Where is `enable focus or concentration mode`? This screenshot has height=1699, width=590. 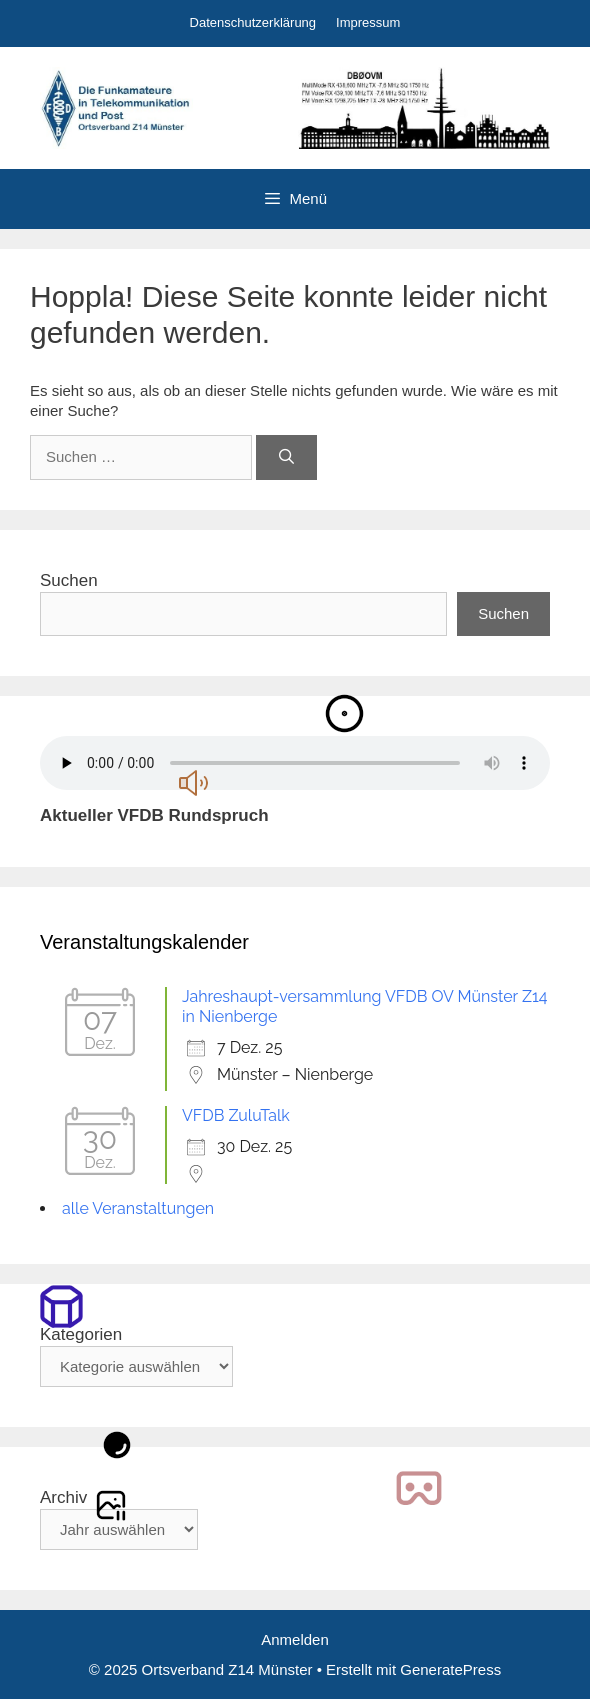
enable focus or concentration mode is located at coordinates (344, 713).